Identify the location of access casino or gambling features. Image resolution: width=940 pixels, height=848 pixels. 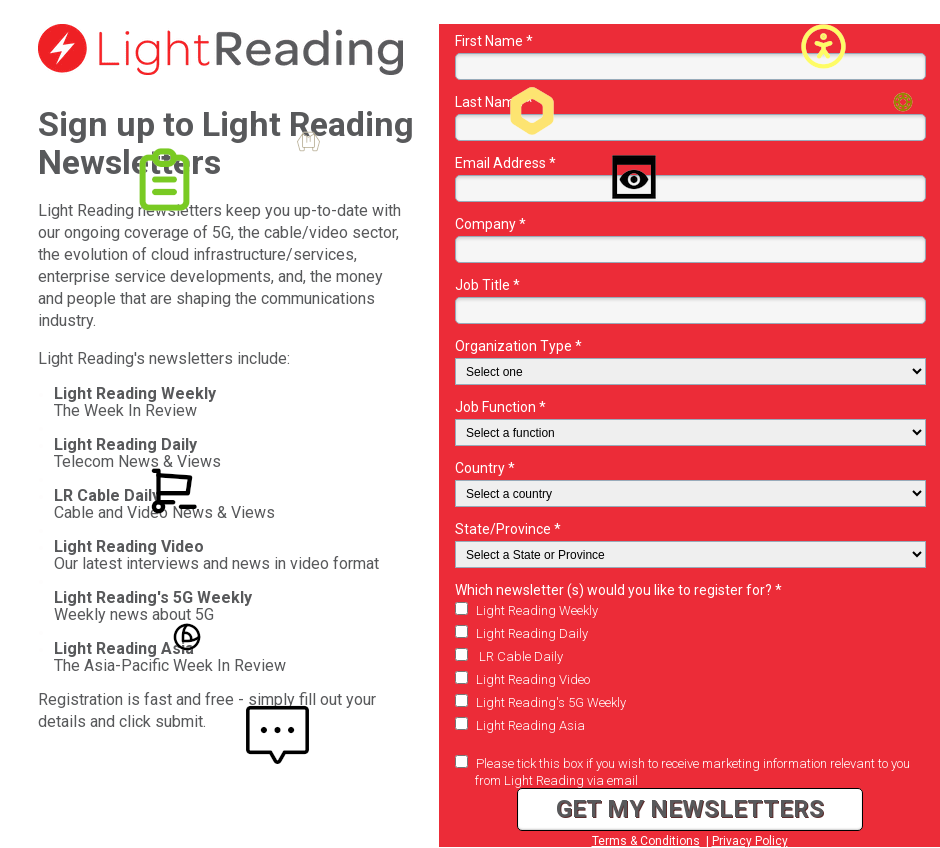
(903, 102).